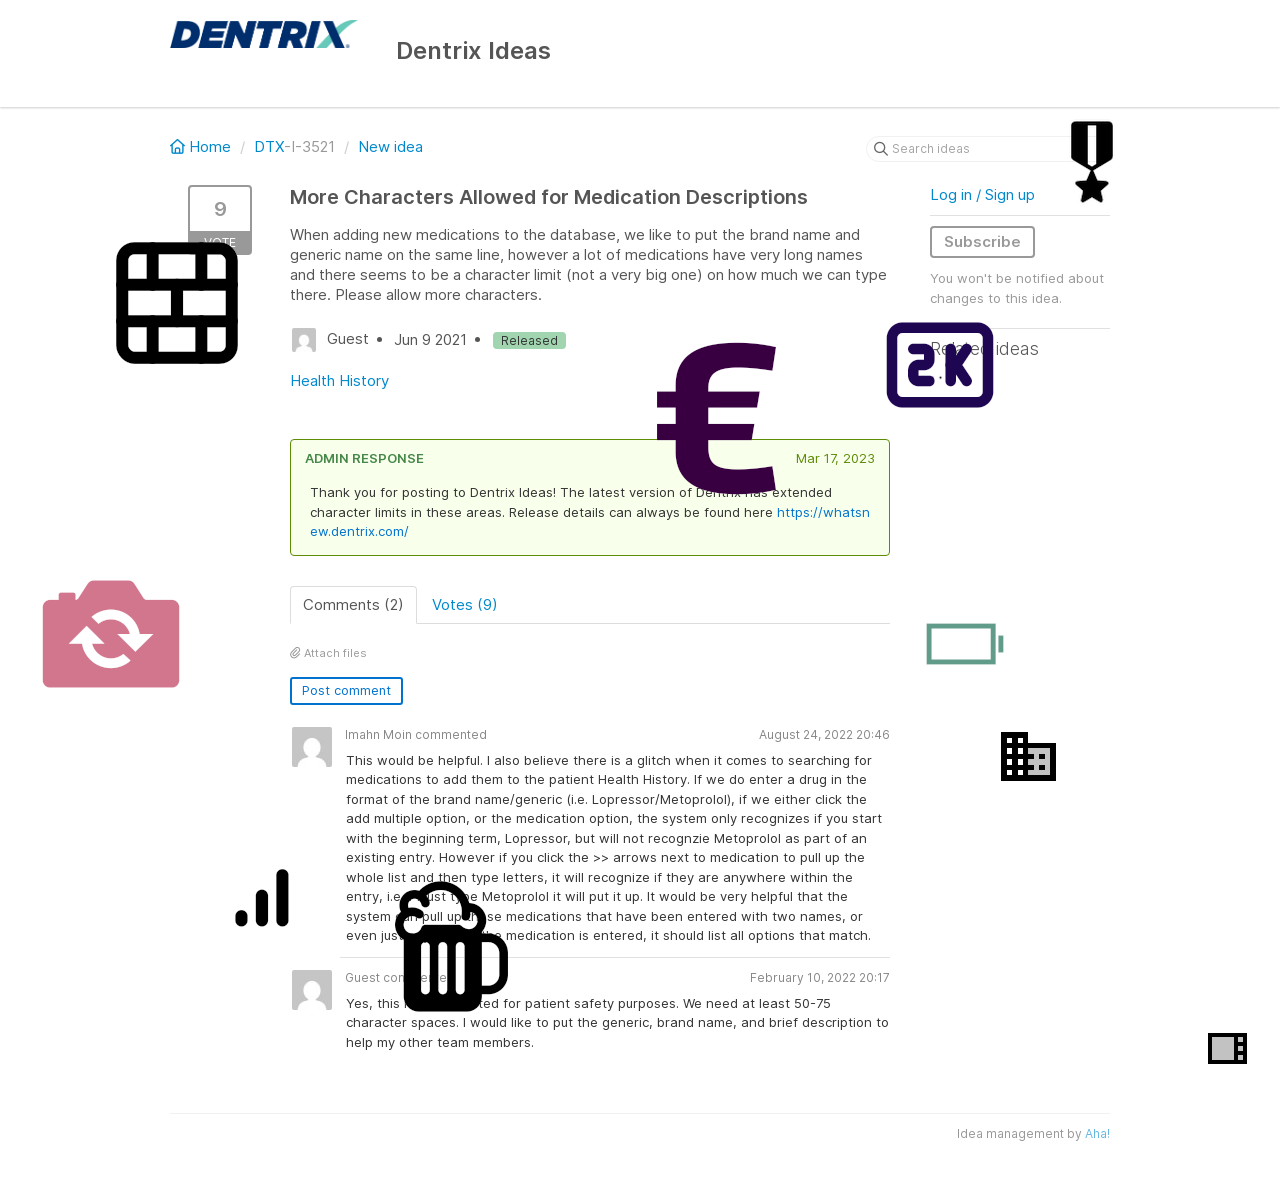  I want to click on toggle sidebar panel visibility, so click(1227, 1048).